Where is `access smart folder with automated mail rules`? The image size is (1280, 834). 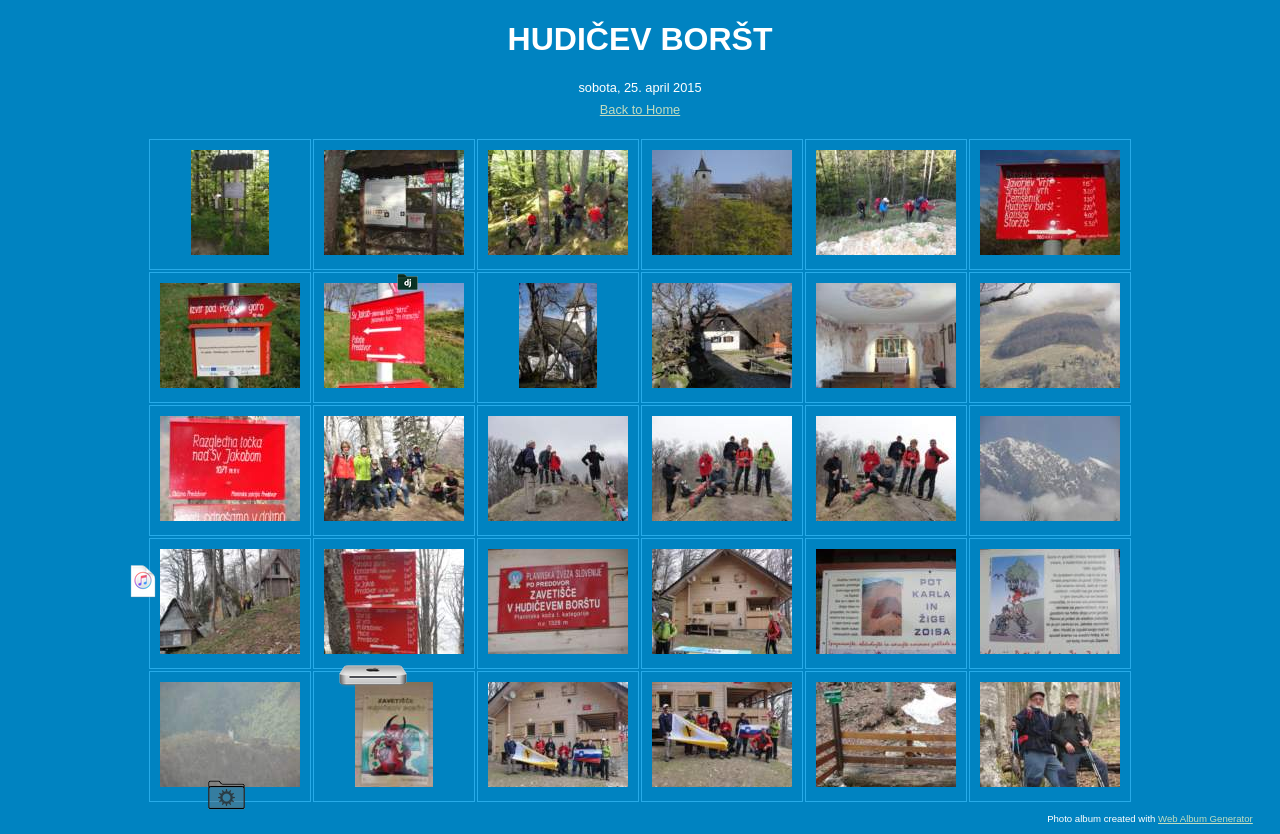
access smart folder with automated mail rules is located at coordinates (226, 794).